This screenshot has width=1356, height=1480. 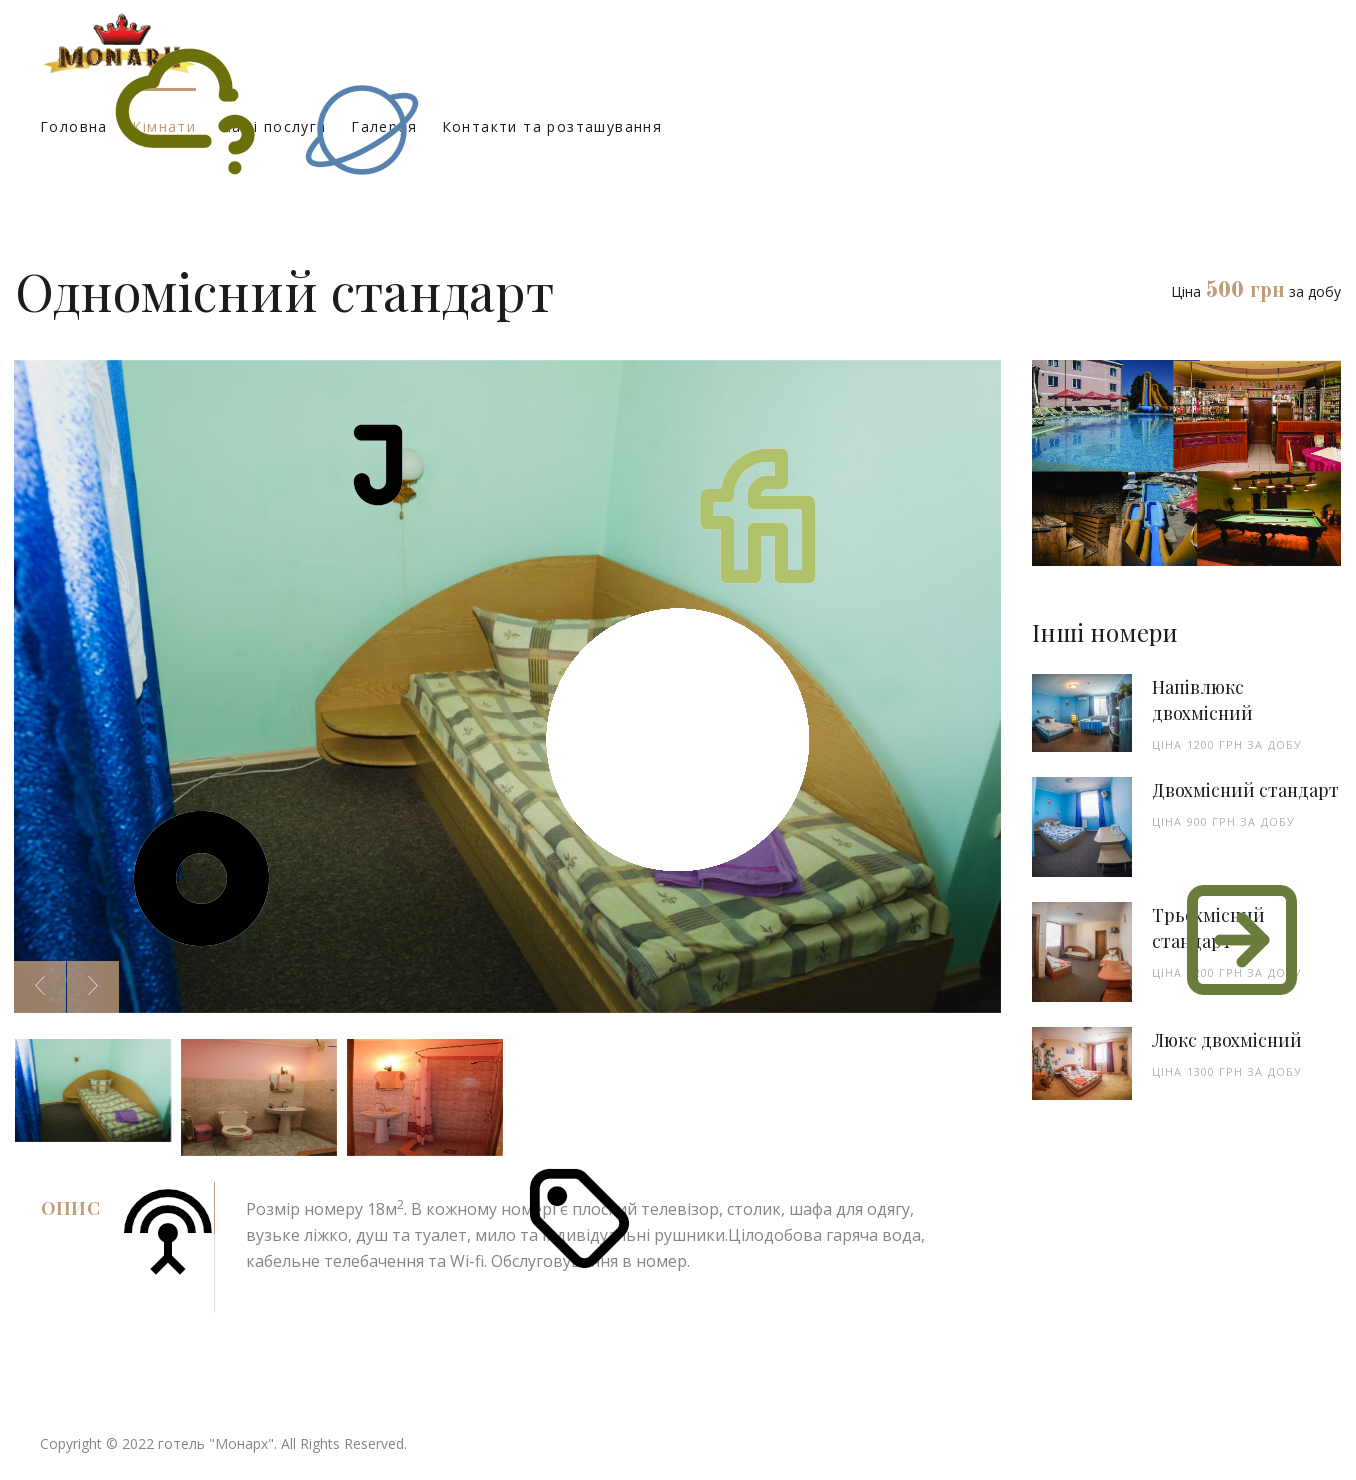 What do you see at coordinates (168, 1233) in the screenshot?
I see `configure antenna or broadcast settings` at bounding box center [168, 1233].